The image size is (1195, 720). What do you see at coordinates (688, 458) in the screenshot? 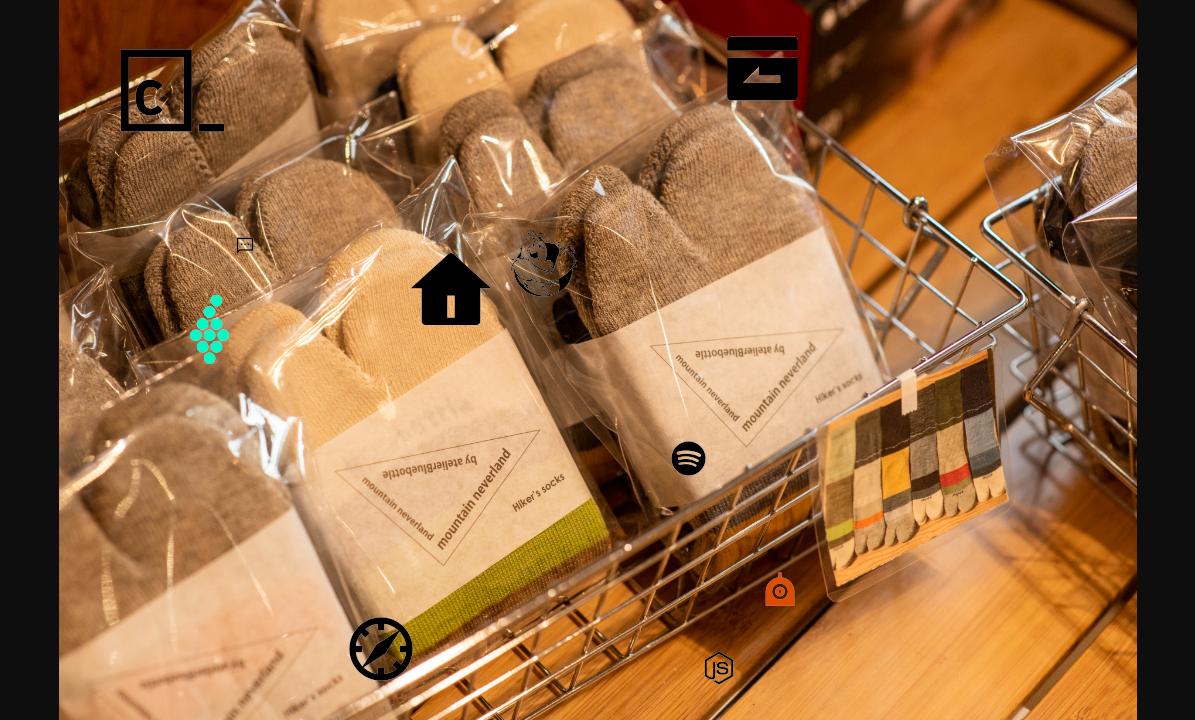
I see `open Spotify` at bounding box center [688, 458].